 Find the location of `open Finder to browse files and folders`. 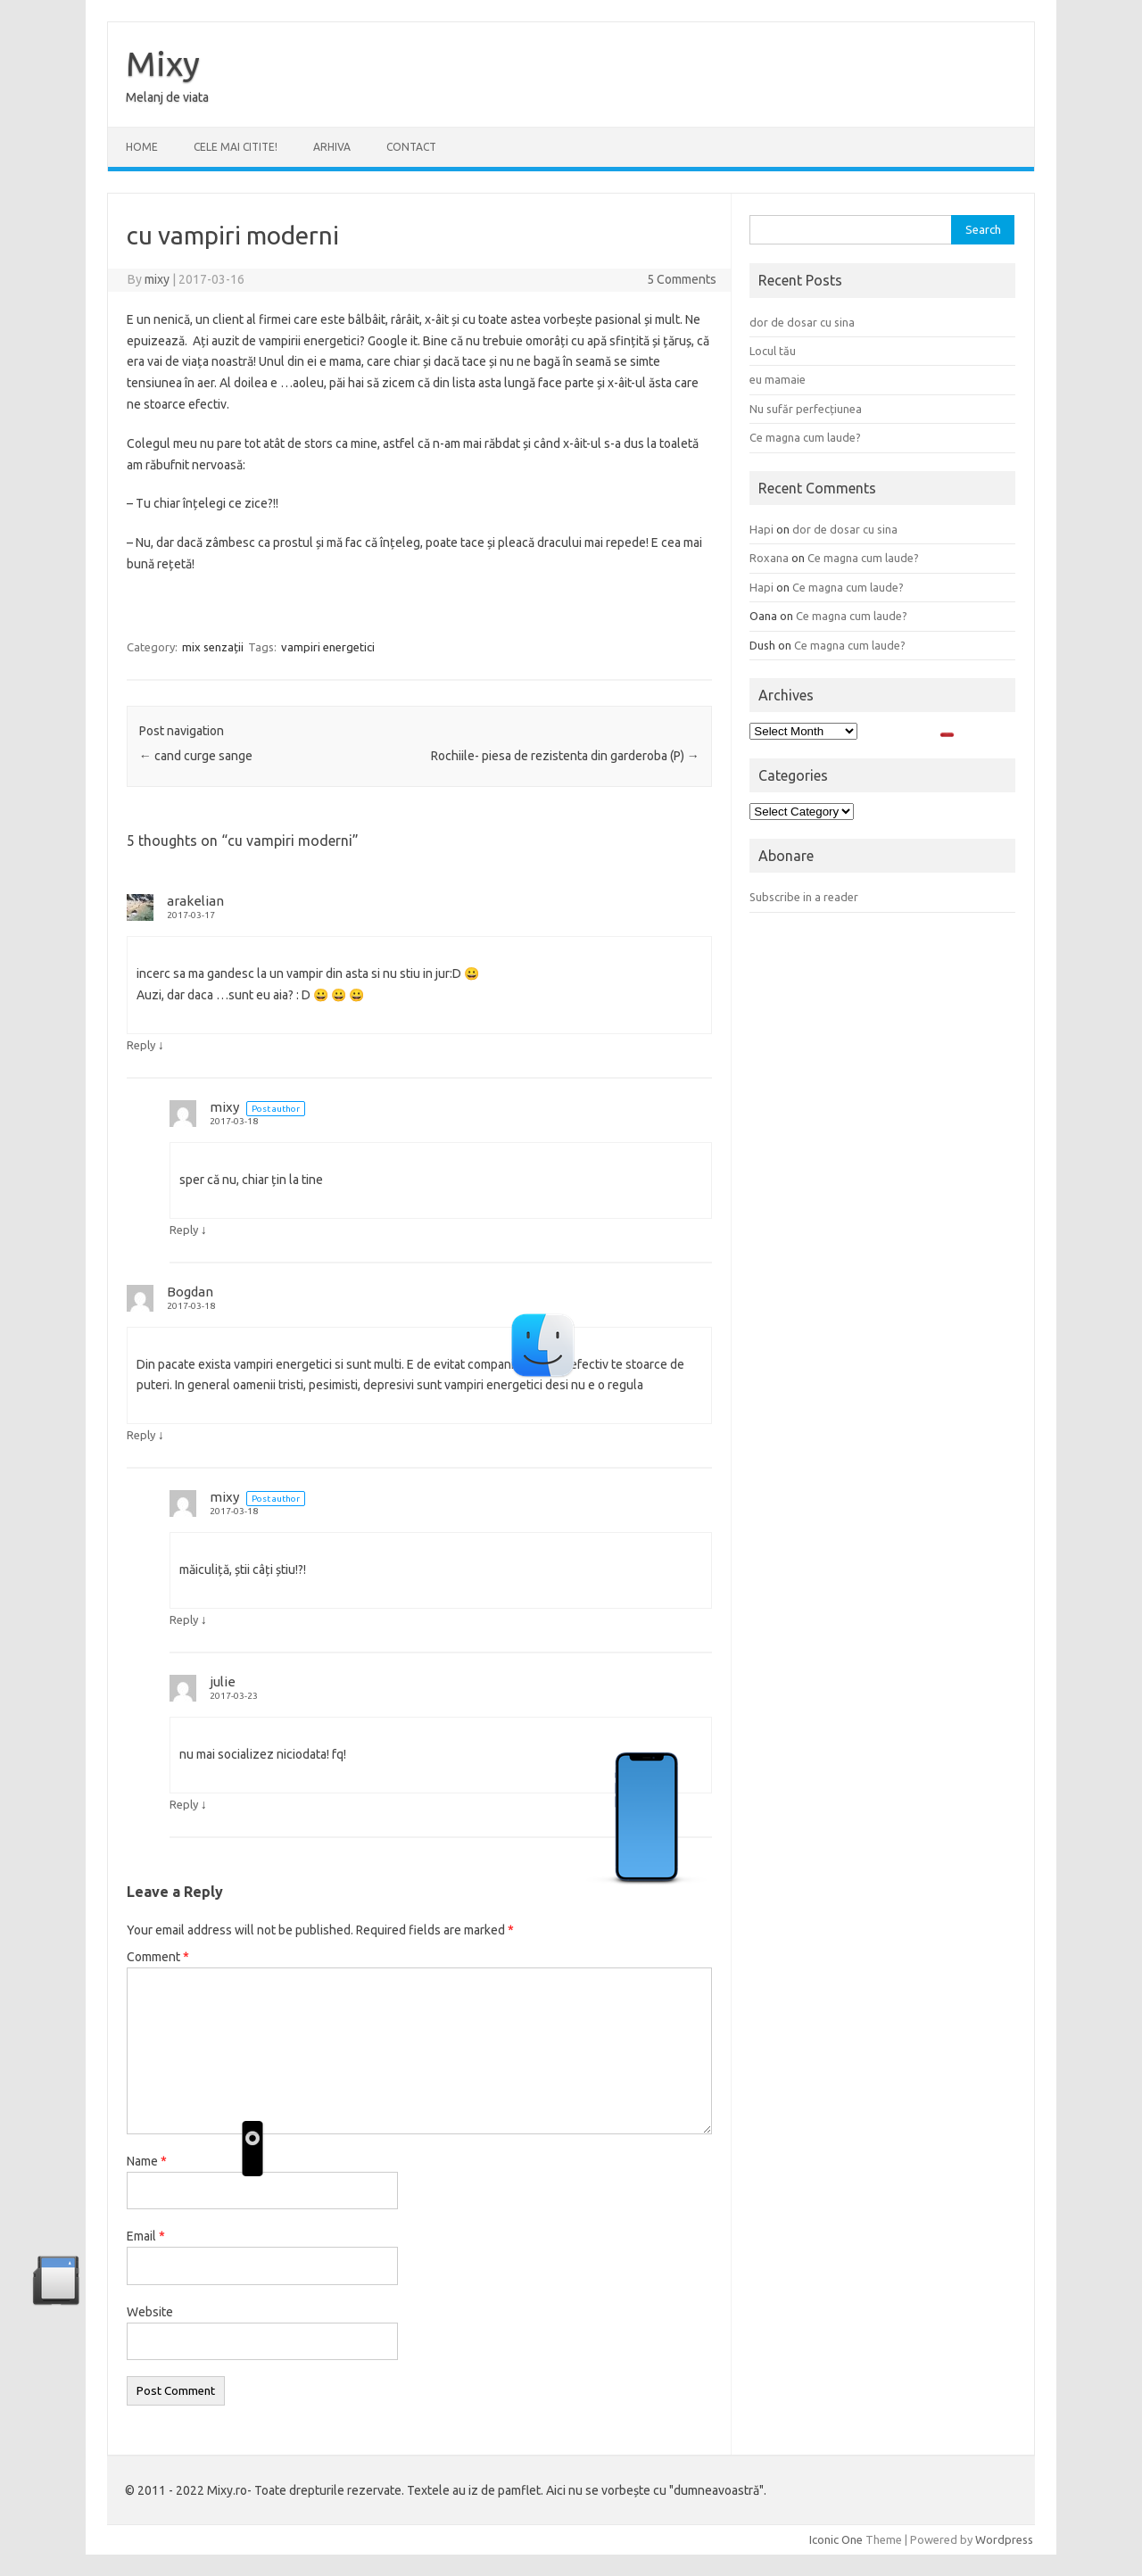

open Finder to browse files and folders is located at coordinates (542, 1345).